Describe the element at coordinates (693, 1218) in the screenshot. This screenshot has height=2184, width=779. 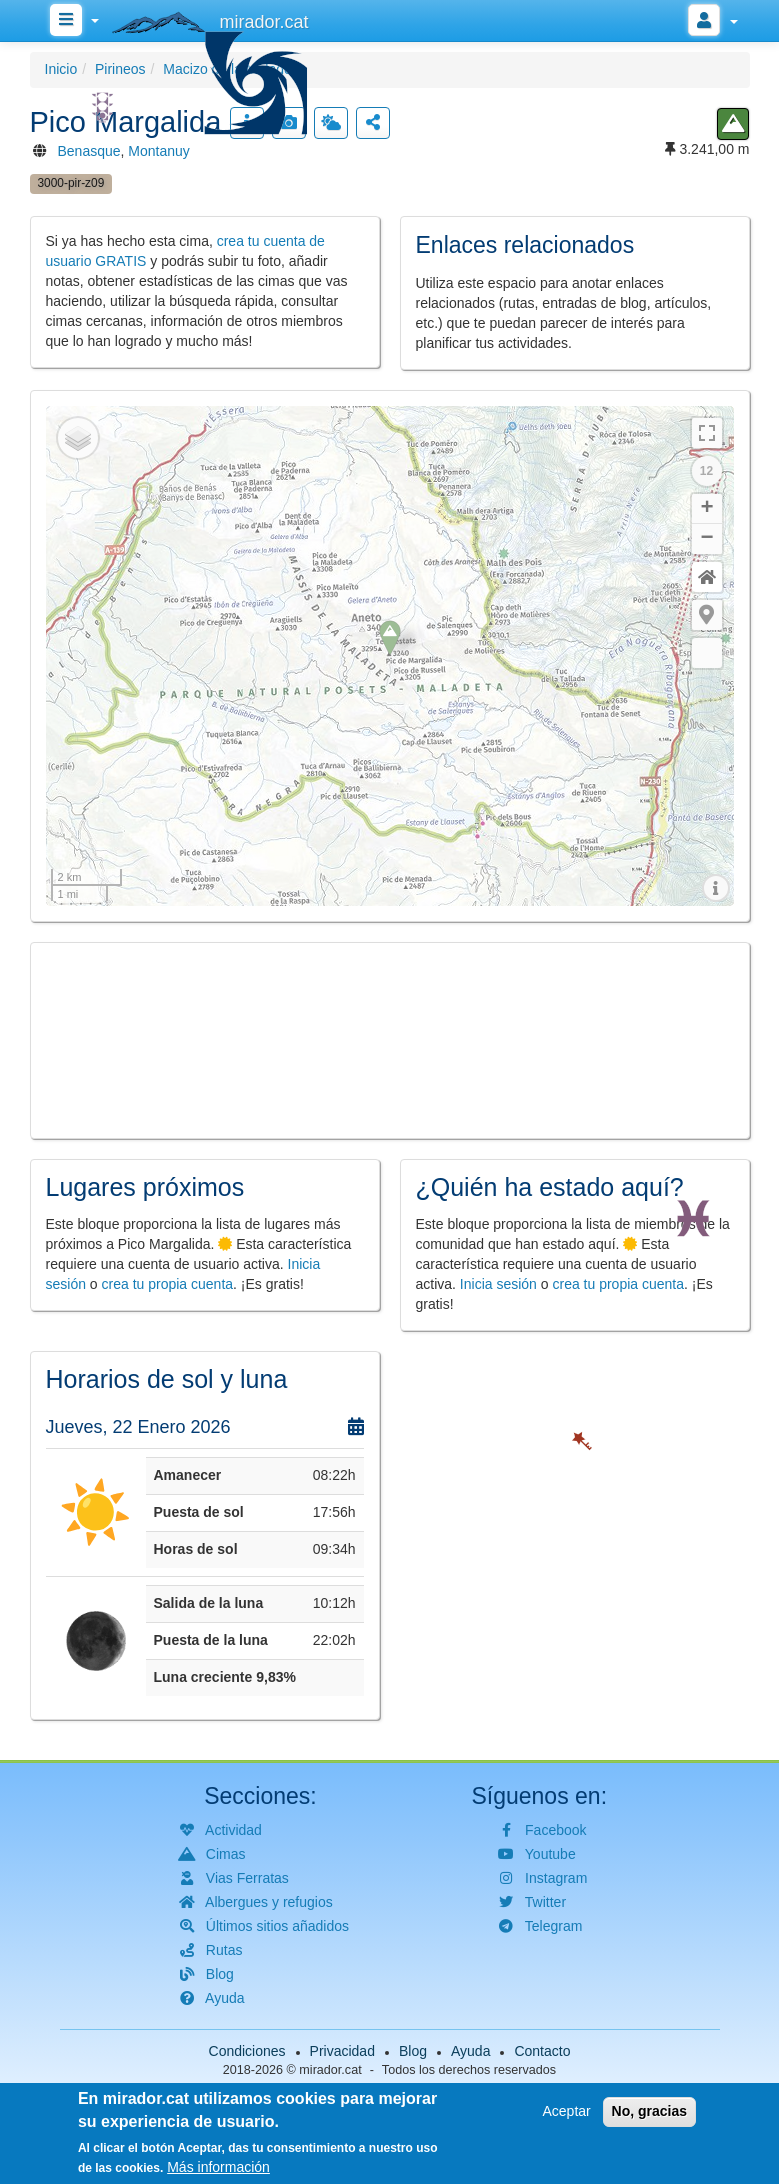
I see `view pisces zodiac sign information` at that location.